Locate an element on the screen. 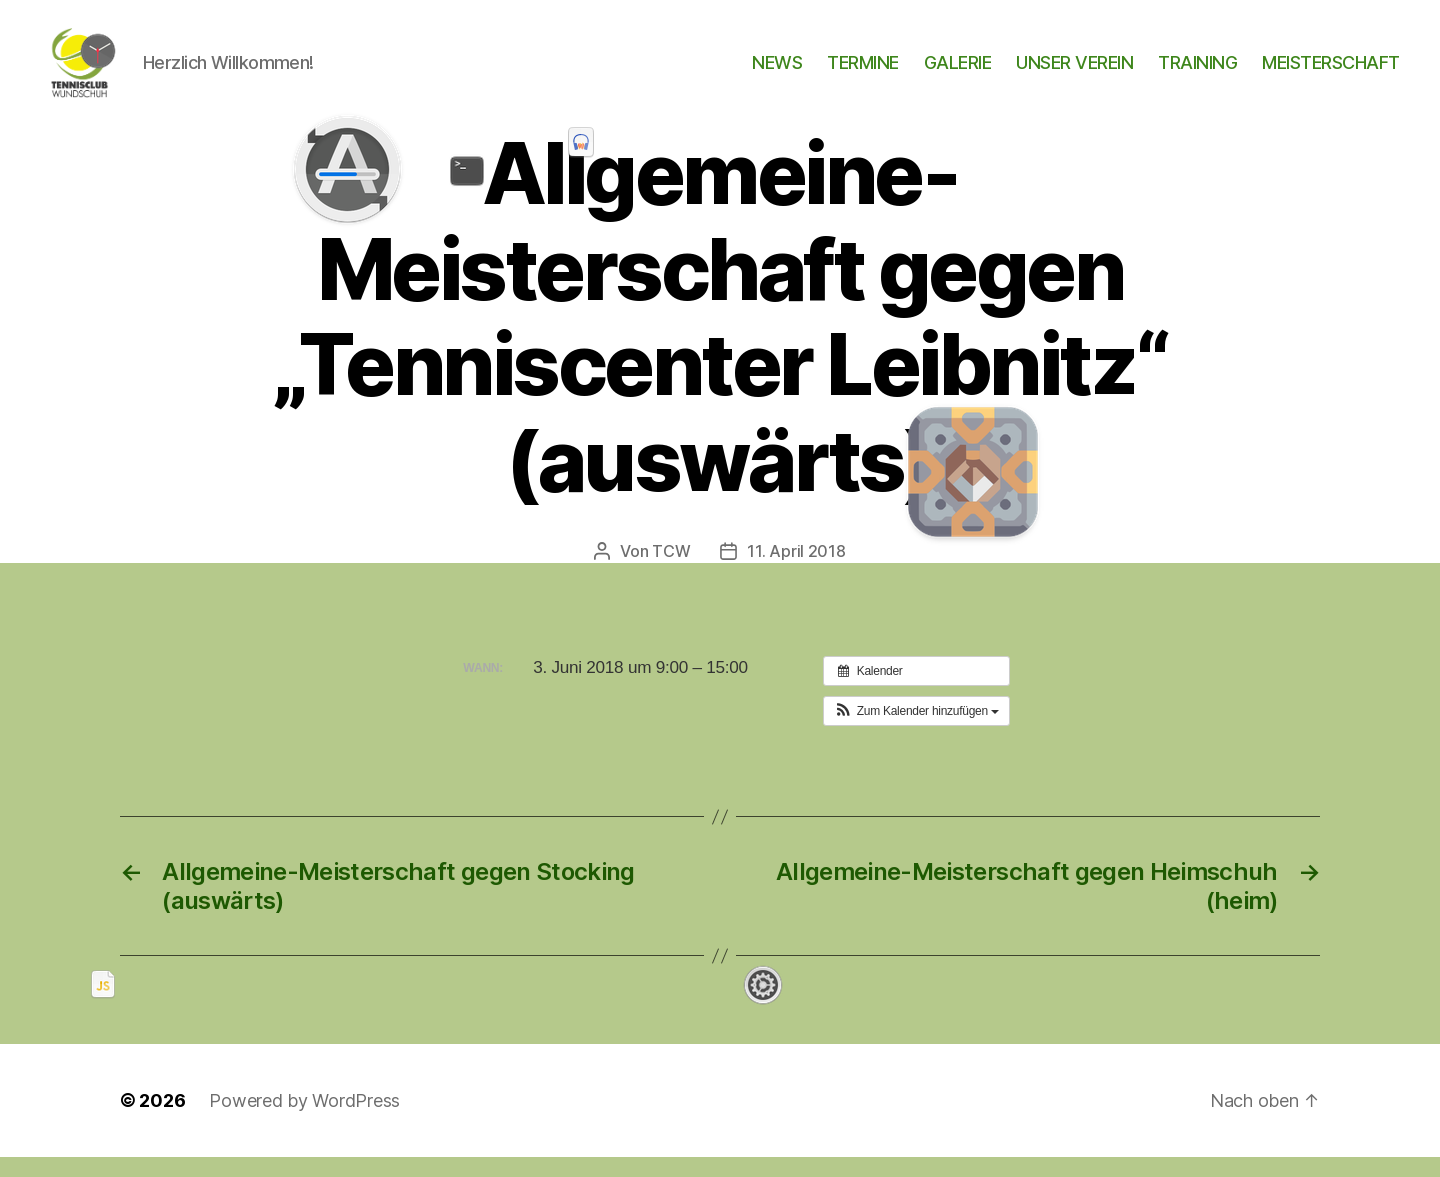 This screenshot has height=1177, width=1440. indicates a javascript source file is located at coordinates (103, 984).